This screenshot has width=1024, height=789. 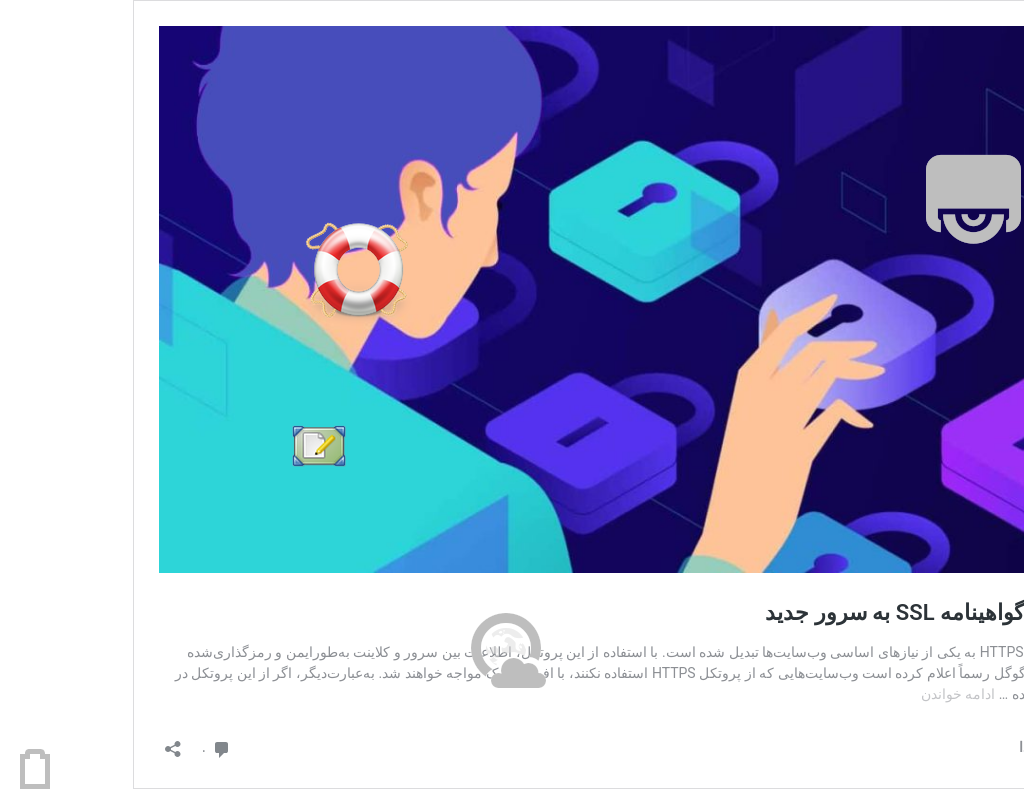 What do you see at coordinates (35, 769) in the screenshot?
I see `indicates battery is empty or critically low` at bounding box center [35, 769].